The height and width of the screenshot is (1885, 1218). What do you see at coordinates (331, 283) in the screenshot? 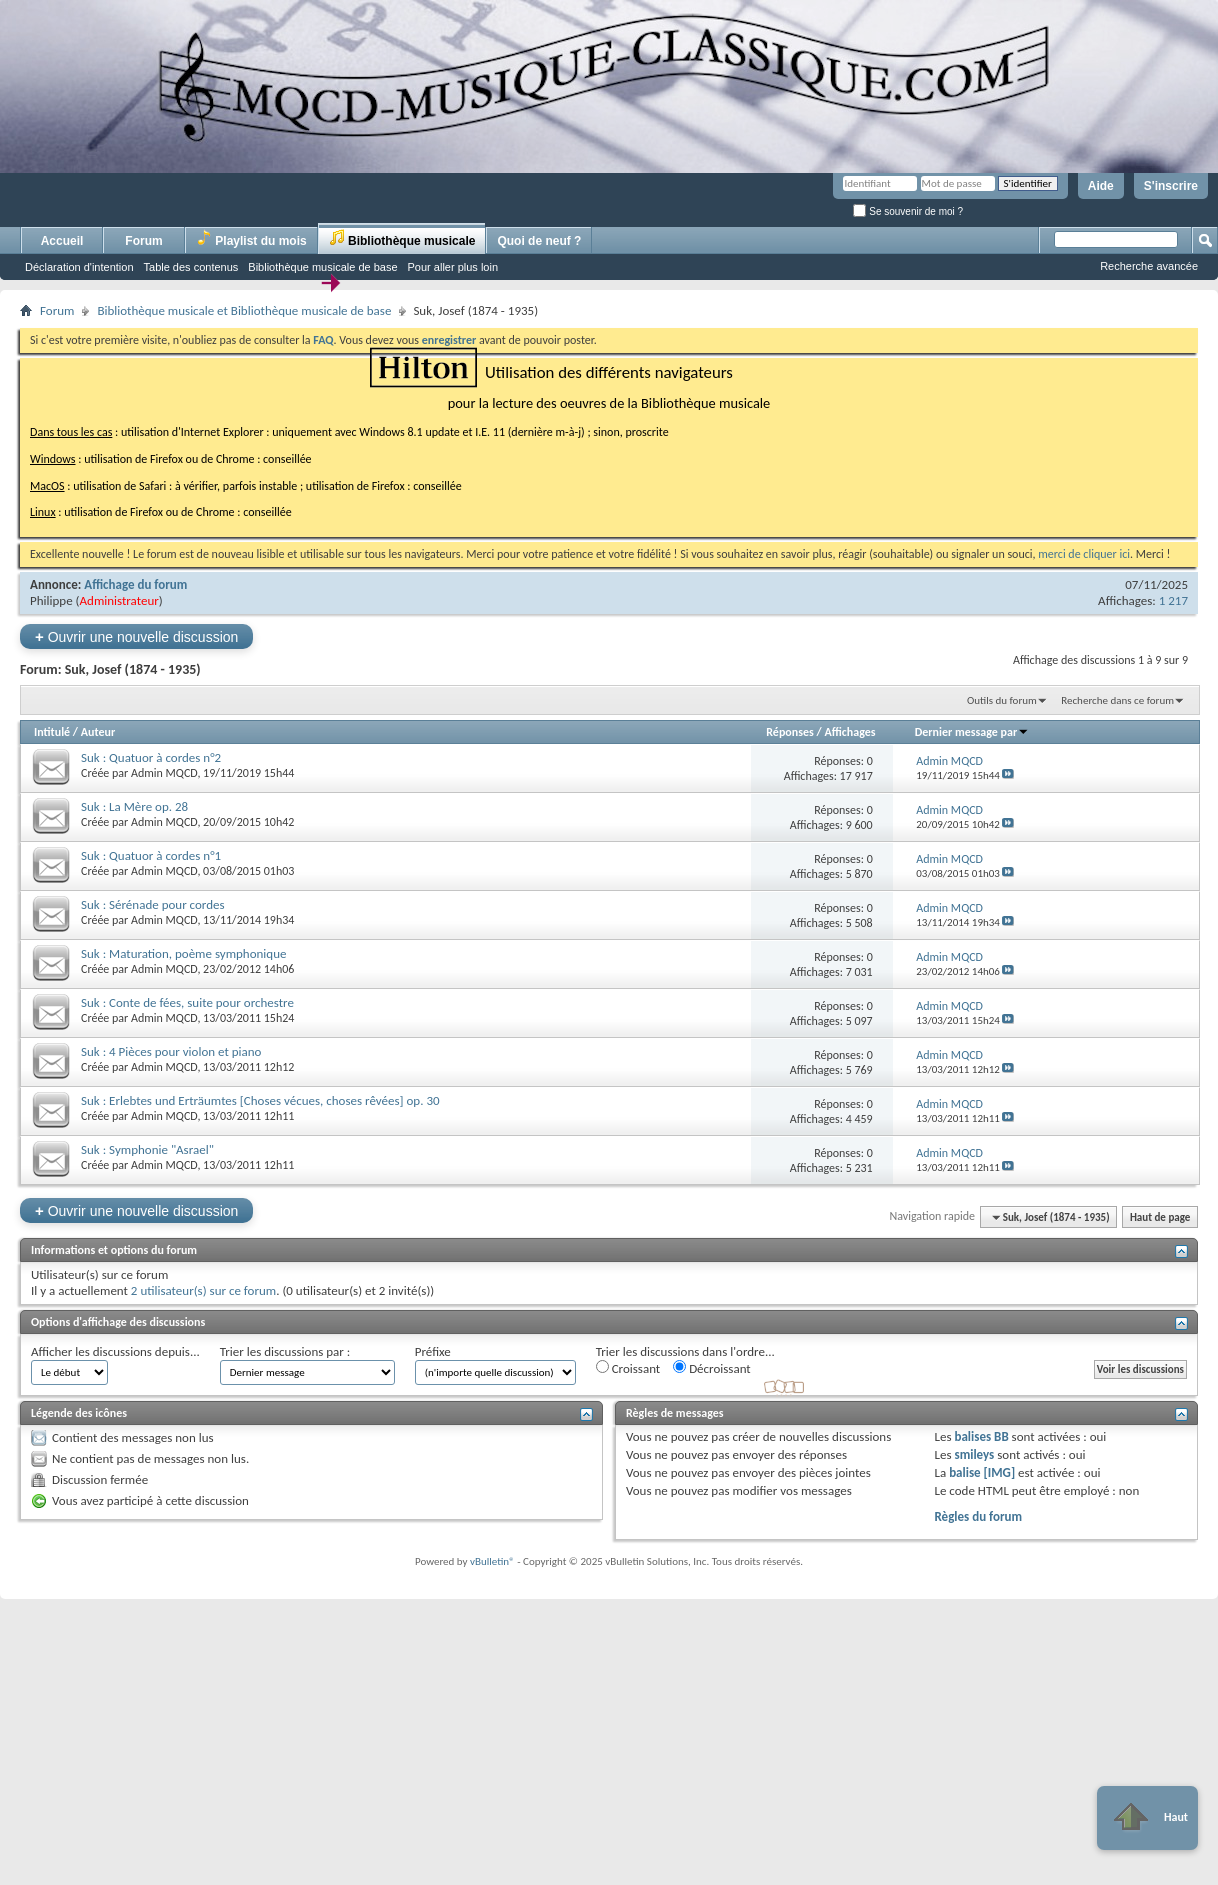
I see `navigate to the next item or page` at bounding box center [331, 283].